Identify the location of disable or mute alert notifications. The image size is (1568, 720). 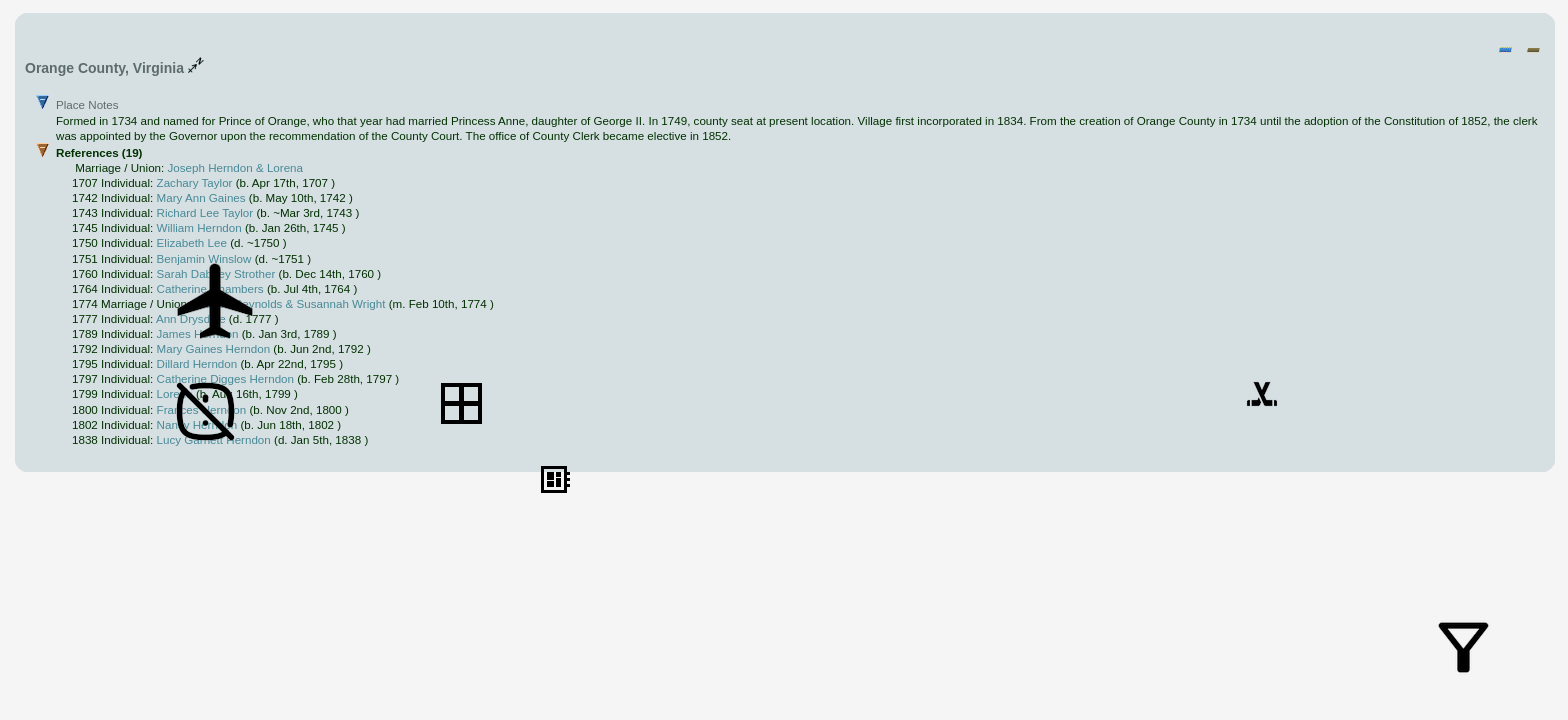
(205, 411).